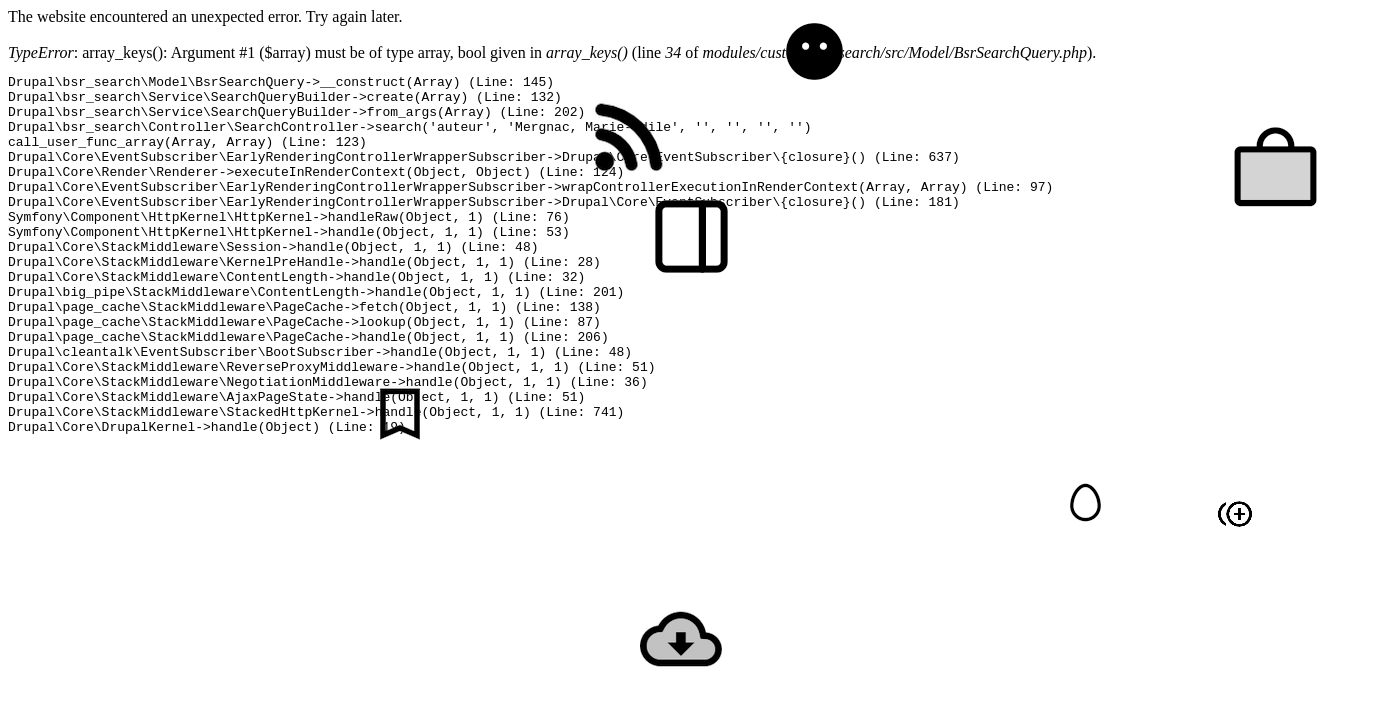  I want to click on bookmark this item, so click(400, 414).